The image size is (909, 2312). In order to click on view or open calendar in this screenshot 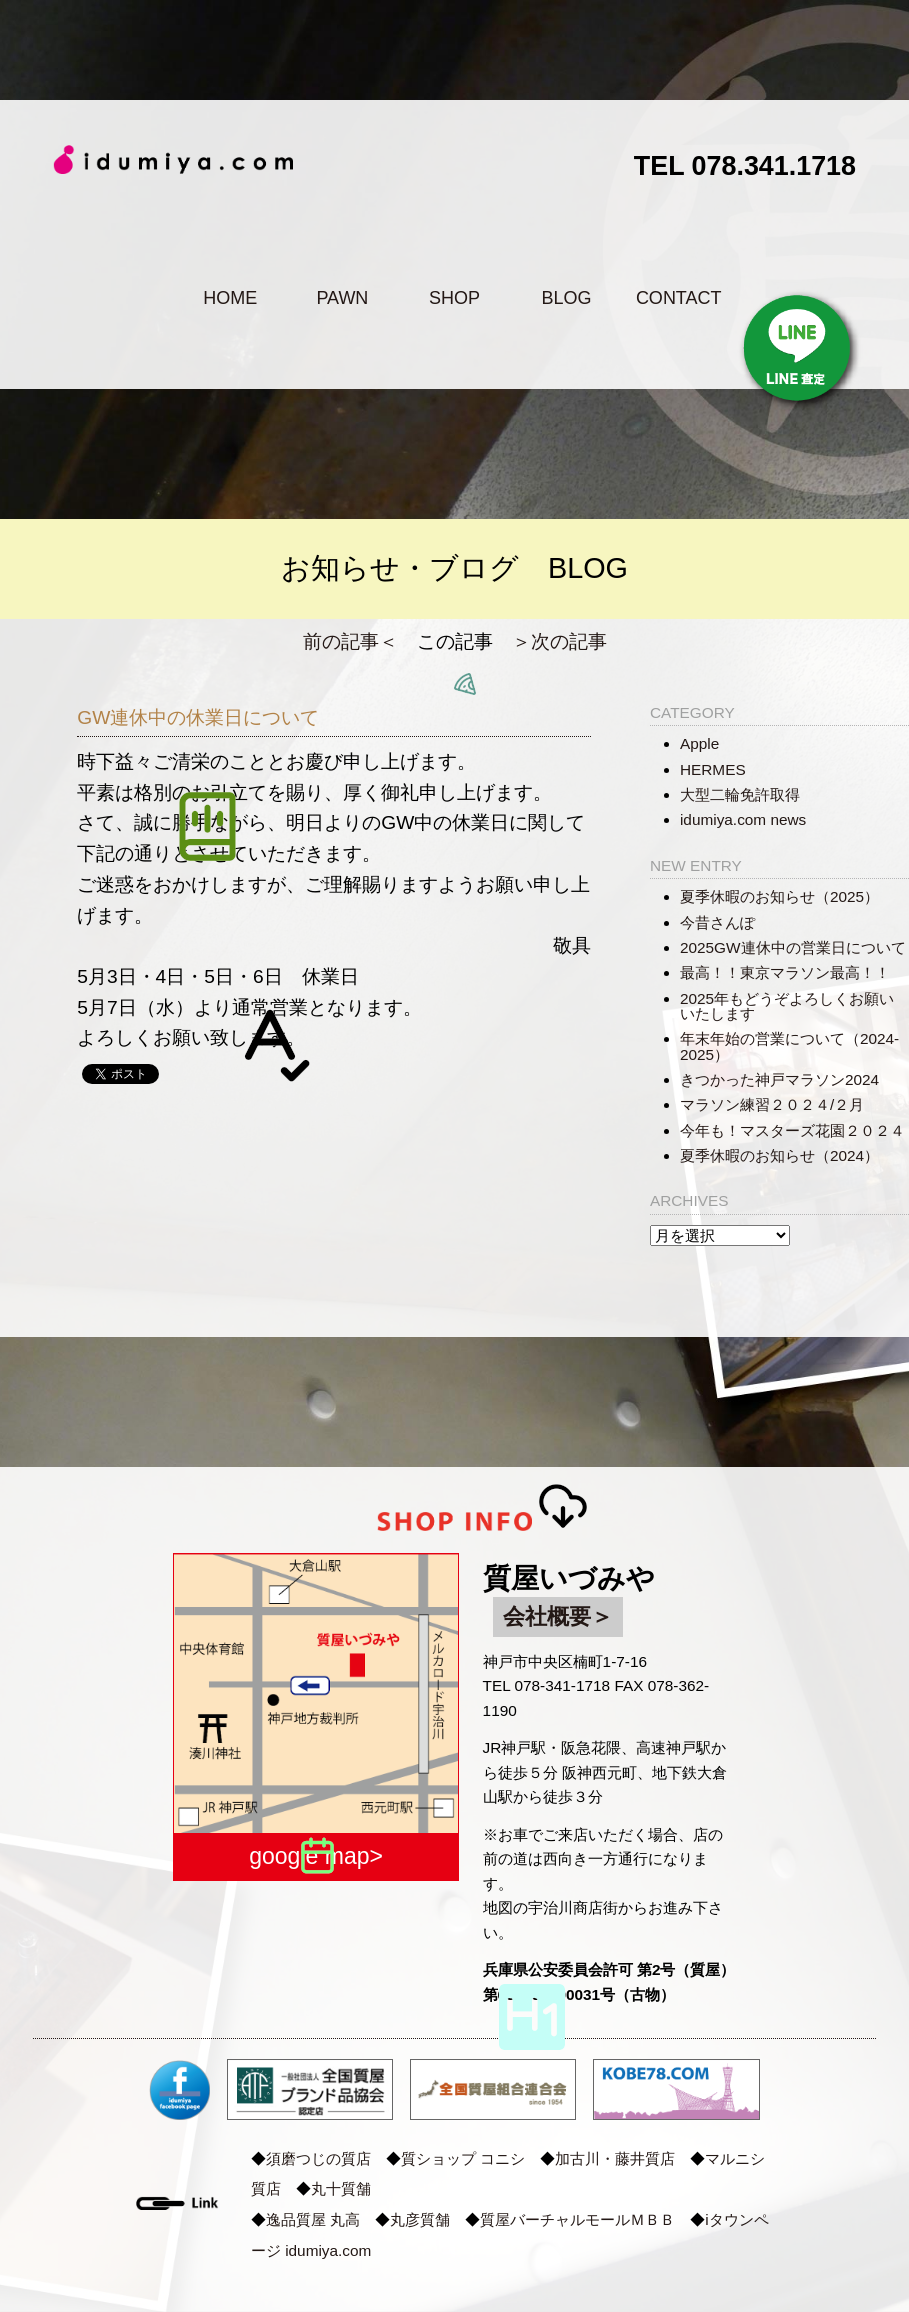, I will do `click(317, 1855)`.